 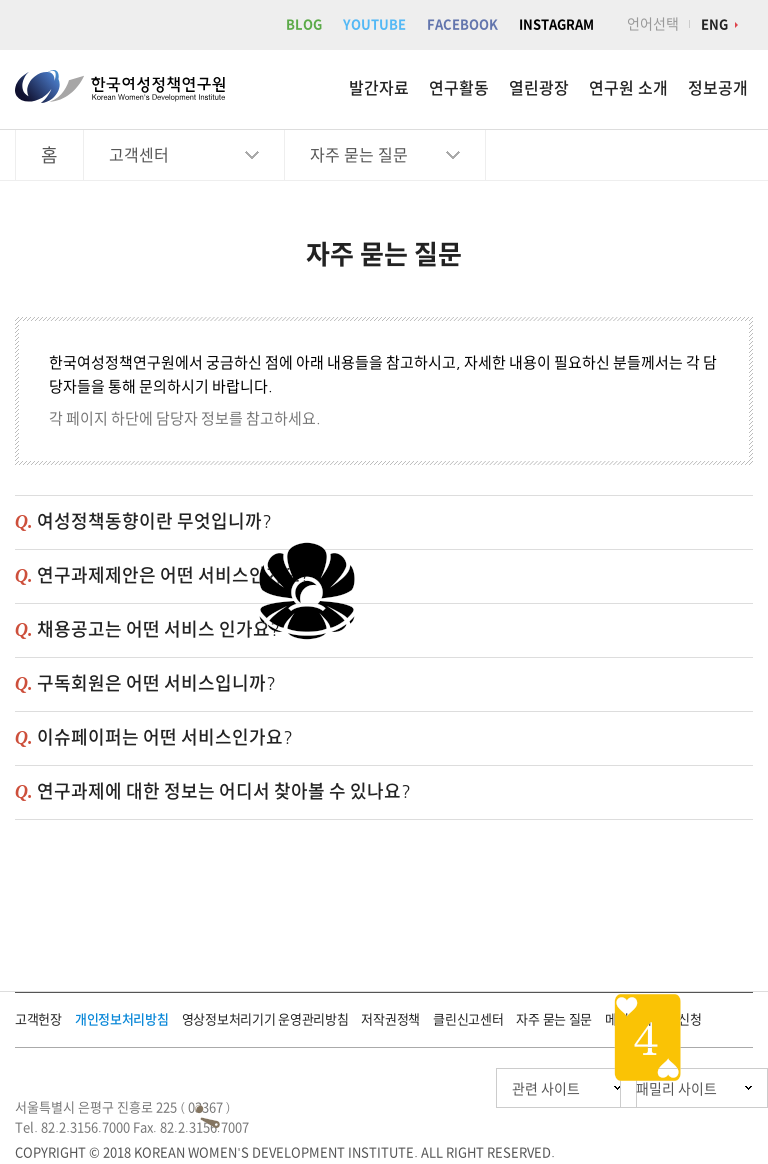 I want to click on four of hearts playing card, so click(x=647, y=1037).